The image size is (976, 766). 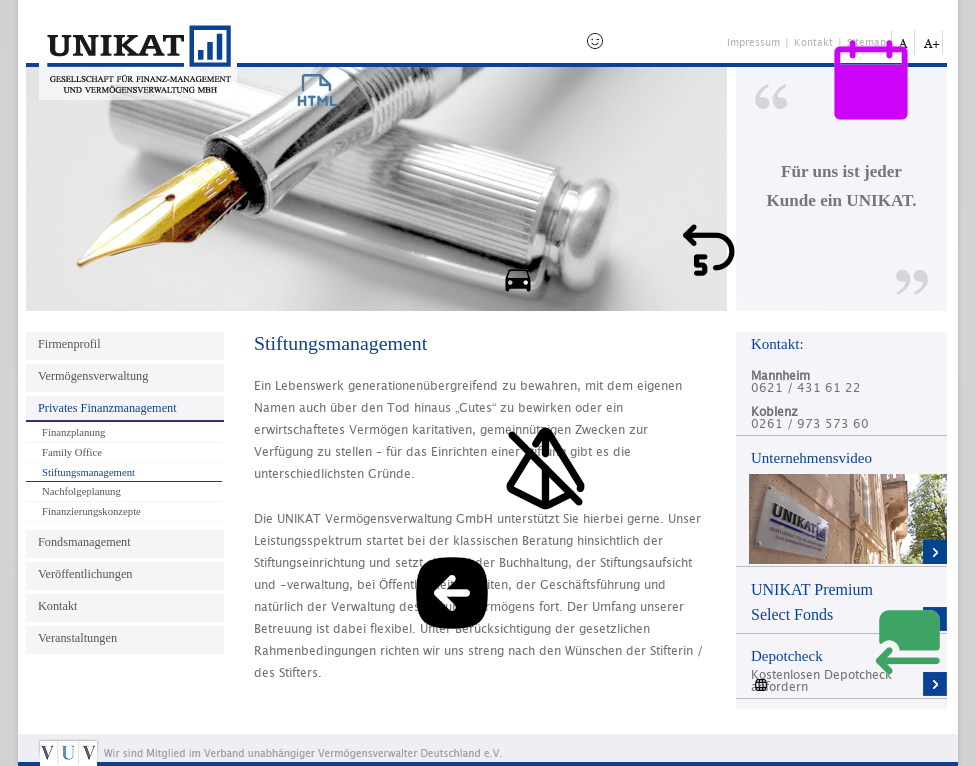 What do you see at coordinates (316, 91) in the screenshot?
I see `view or open an HTML file` at bounding box center [316, 91].